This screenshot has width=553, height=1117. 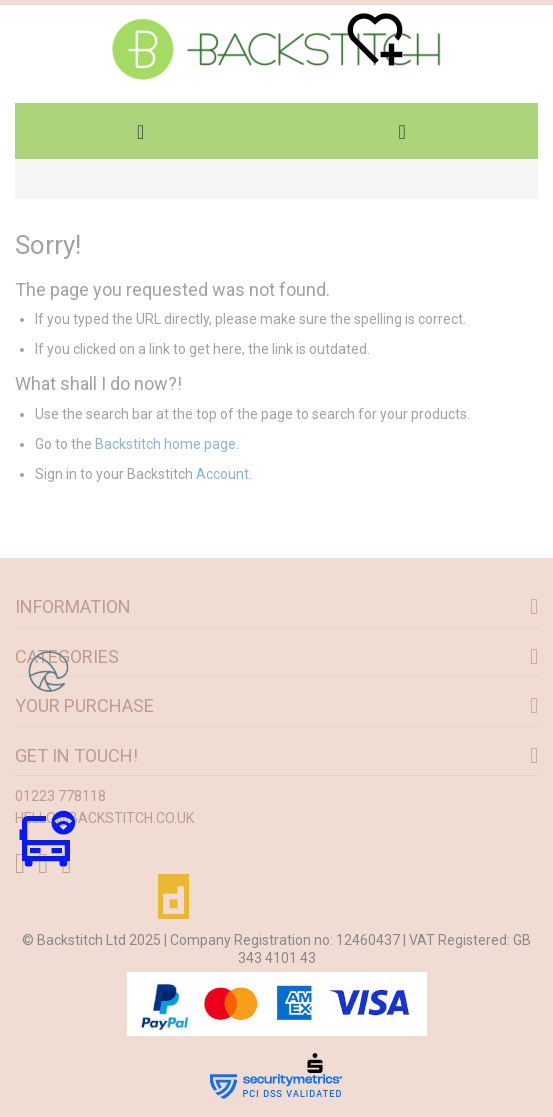 I want to click on open the Sparkasse banking app, so click(x=315, y=1063).